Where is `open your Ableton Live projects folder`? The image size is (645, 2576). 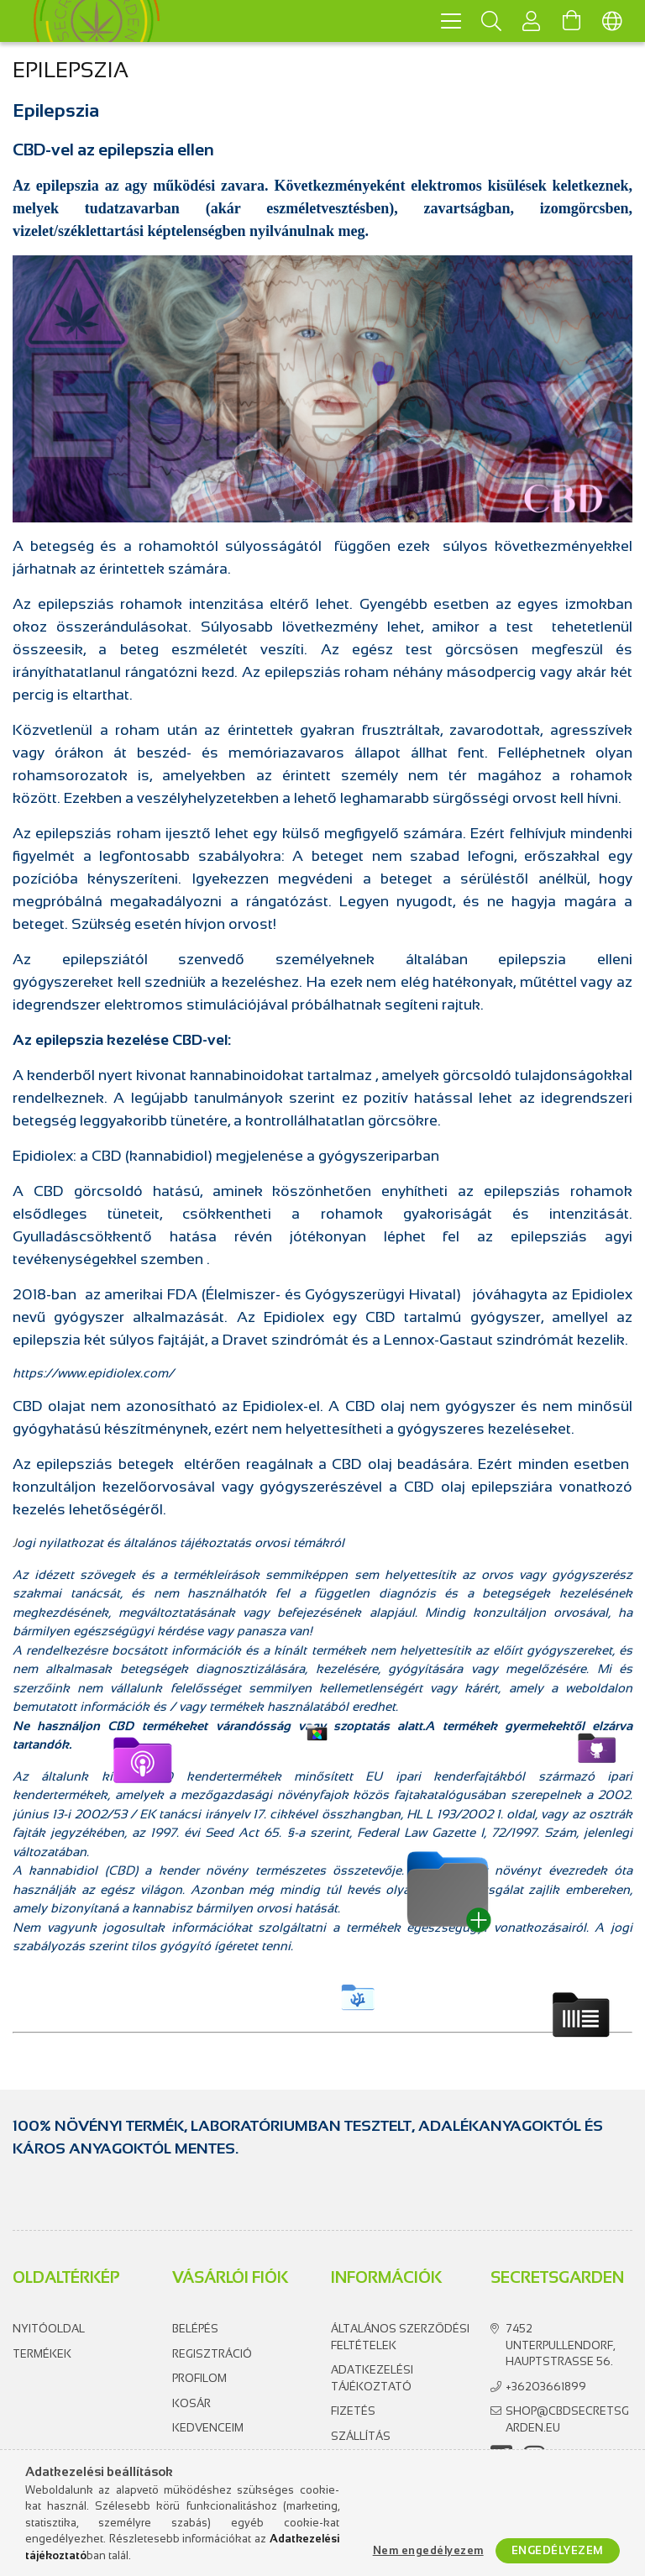 open your Ableton Live projects folder is located at coordinates (580, 2016).